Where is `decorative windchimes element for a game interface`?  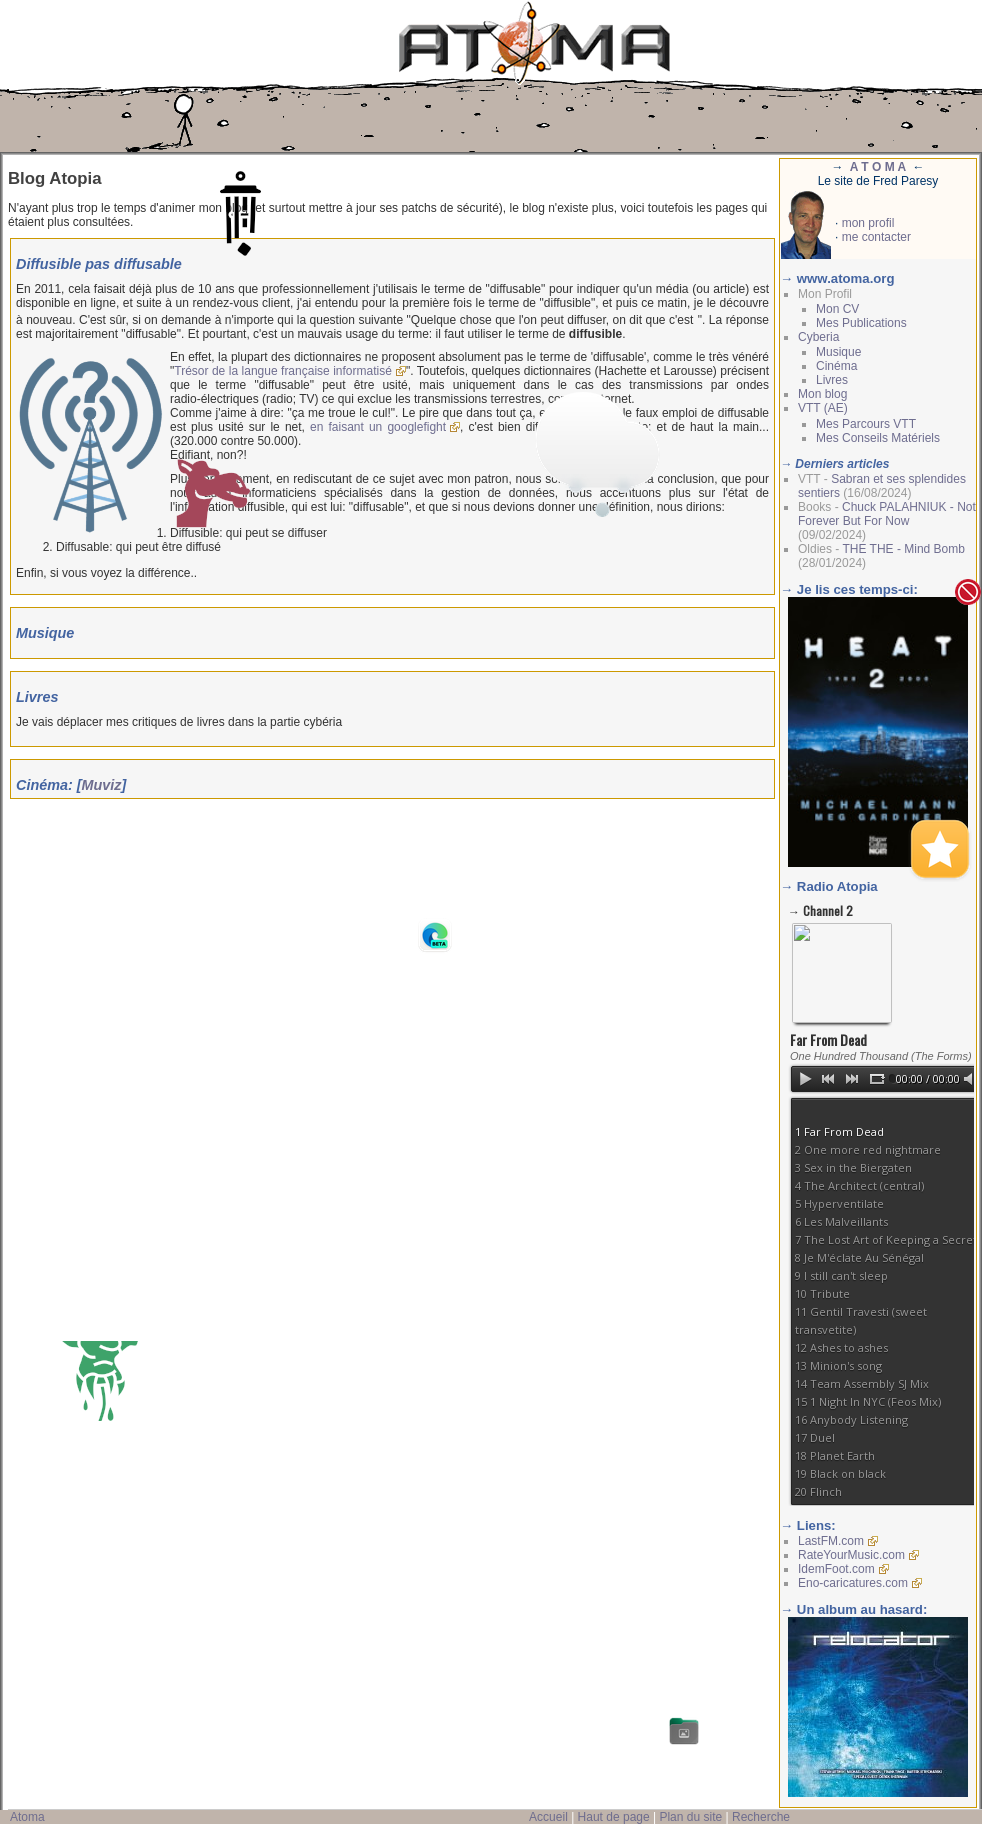
decorative windchimes element for a game interface is located at coordinates (240, 213).